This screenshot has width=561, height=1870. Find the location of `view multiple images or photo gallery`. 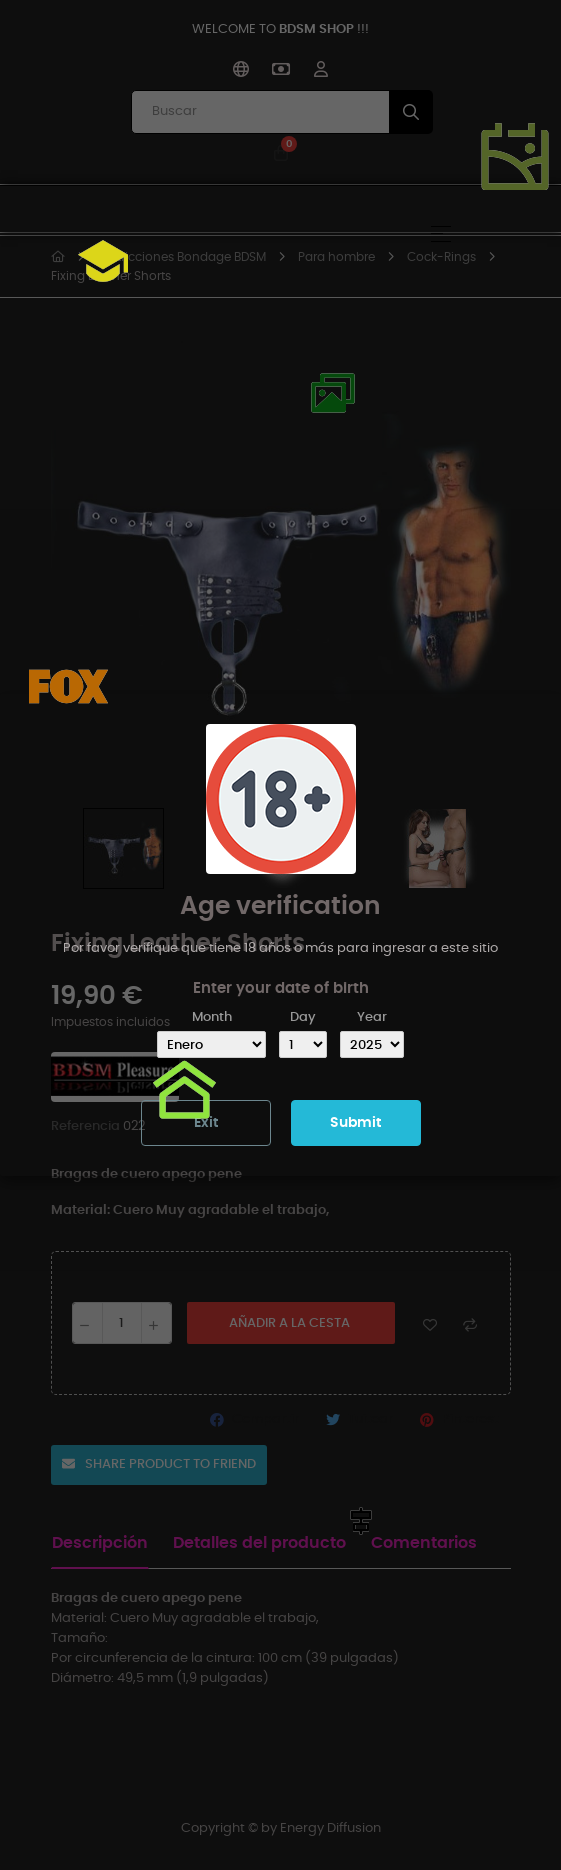

view multiple images or photo gallery is located at coordinates (333, 393).